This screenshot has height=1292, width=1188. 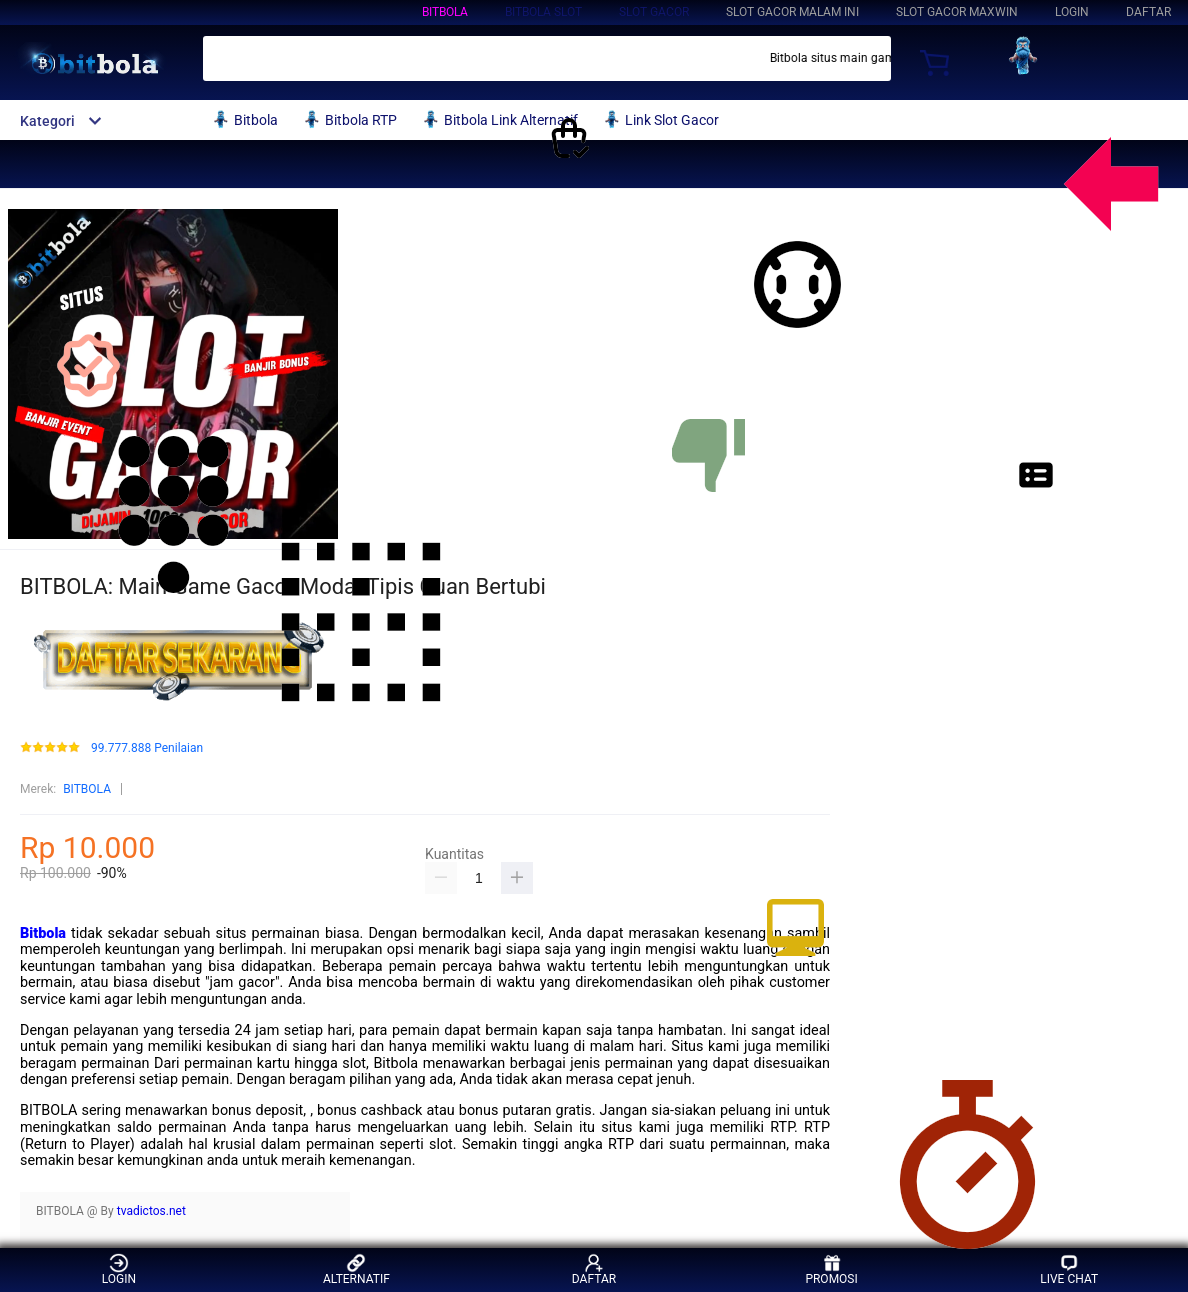 What do you see at coordinates (795, 927) in the screenshot?
I see `switch to desktop view` at bounding box center [795, 927].